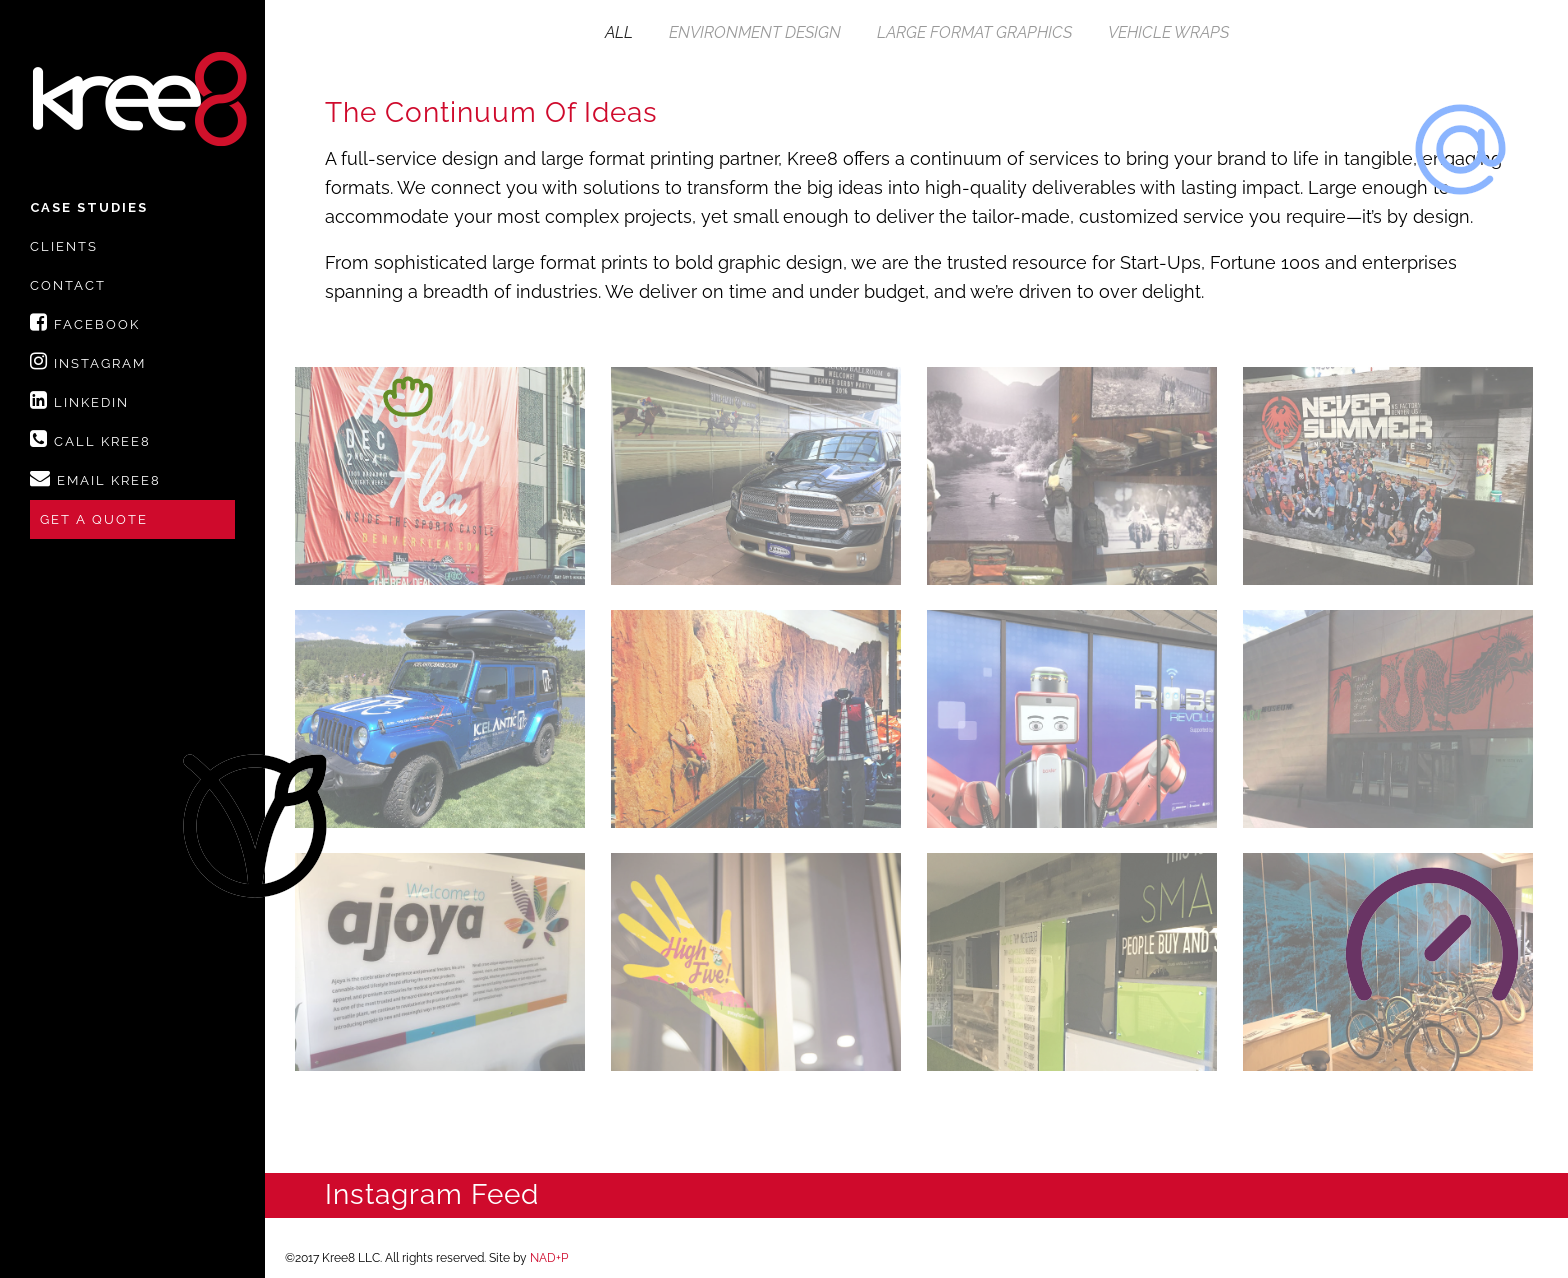  What do you see at coordinates (408, 392) in the screenshot?
I see `drag to reorder items` at bounding box center [408, 392].